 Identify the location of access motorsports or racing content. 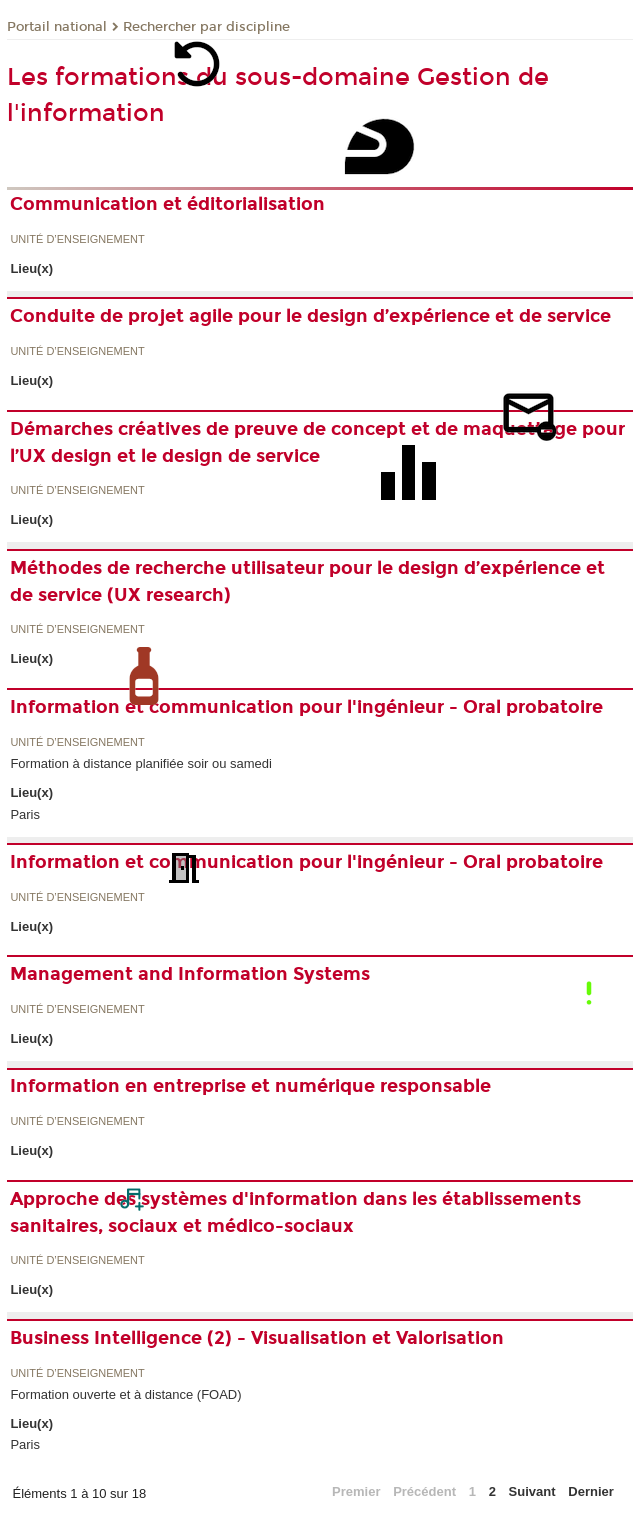
(379, 146).